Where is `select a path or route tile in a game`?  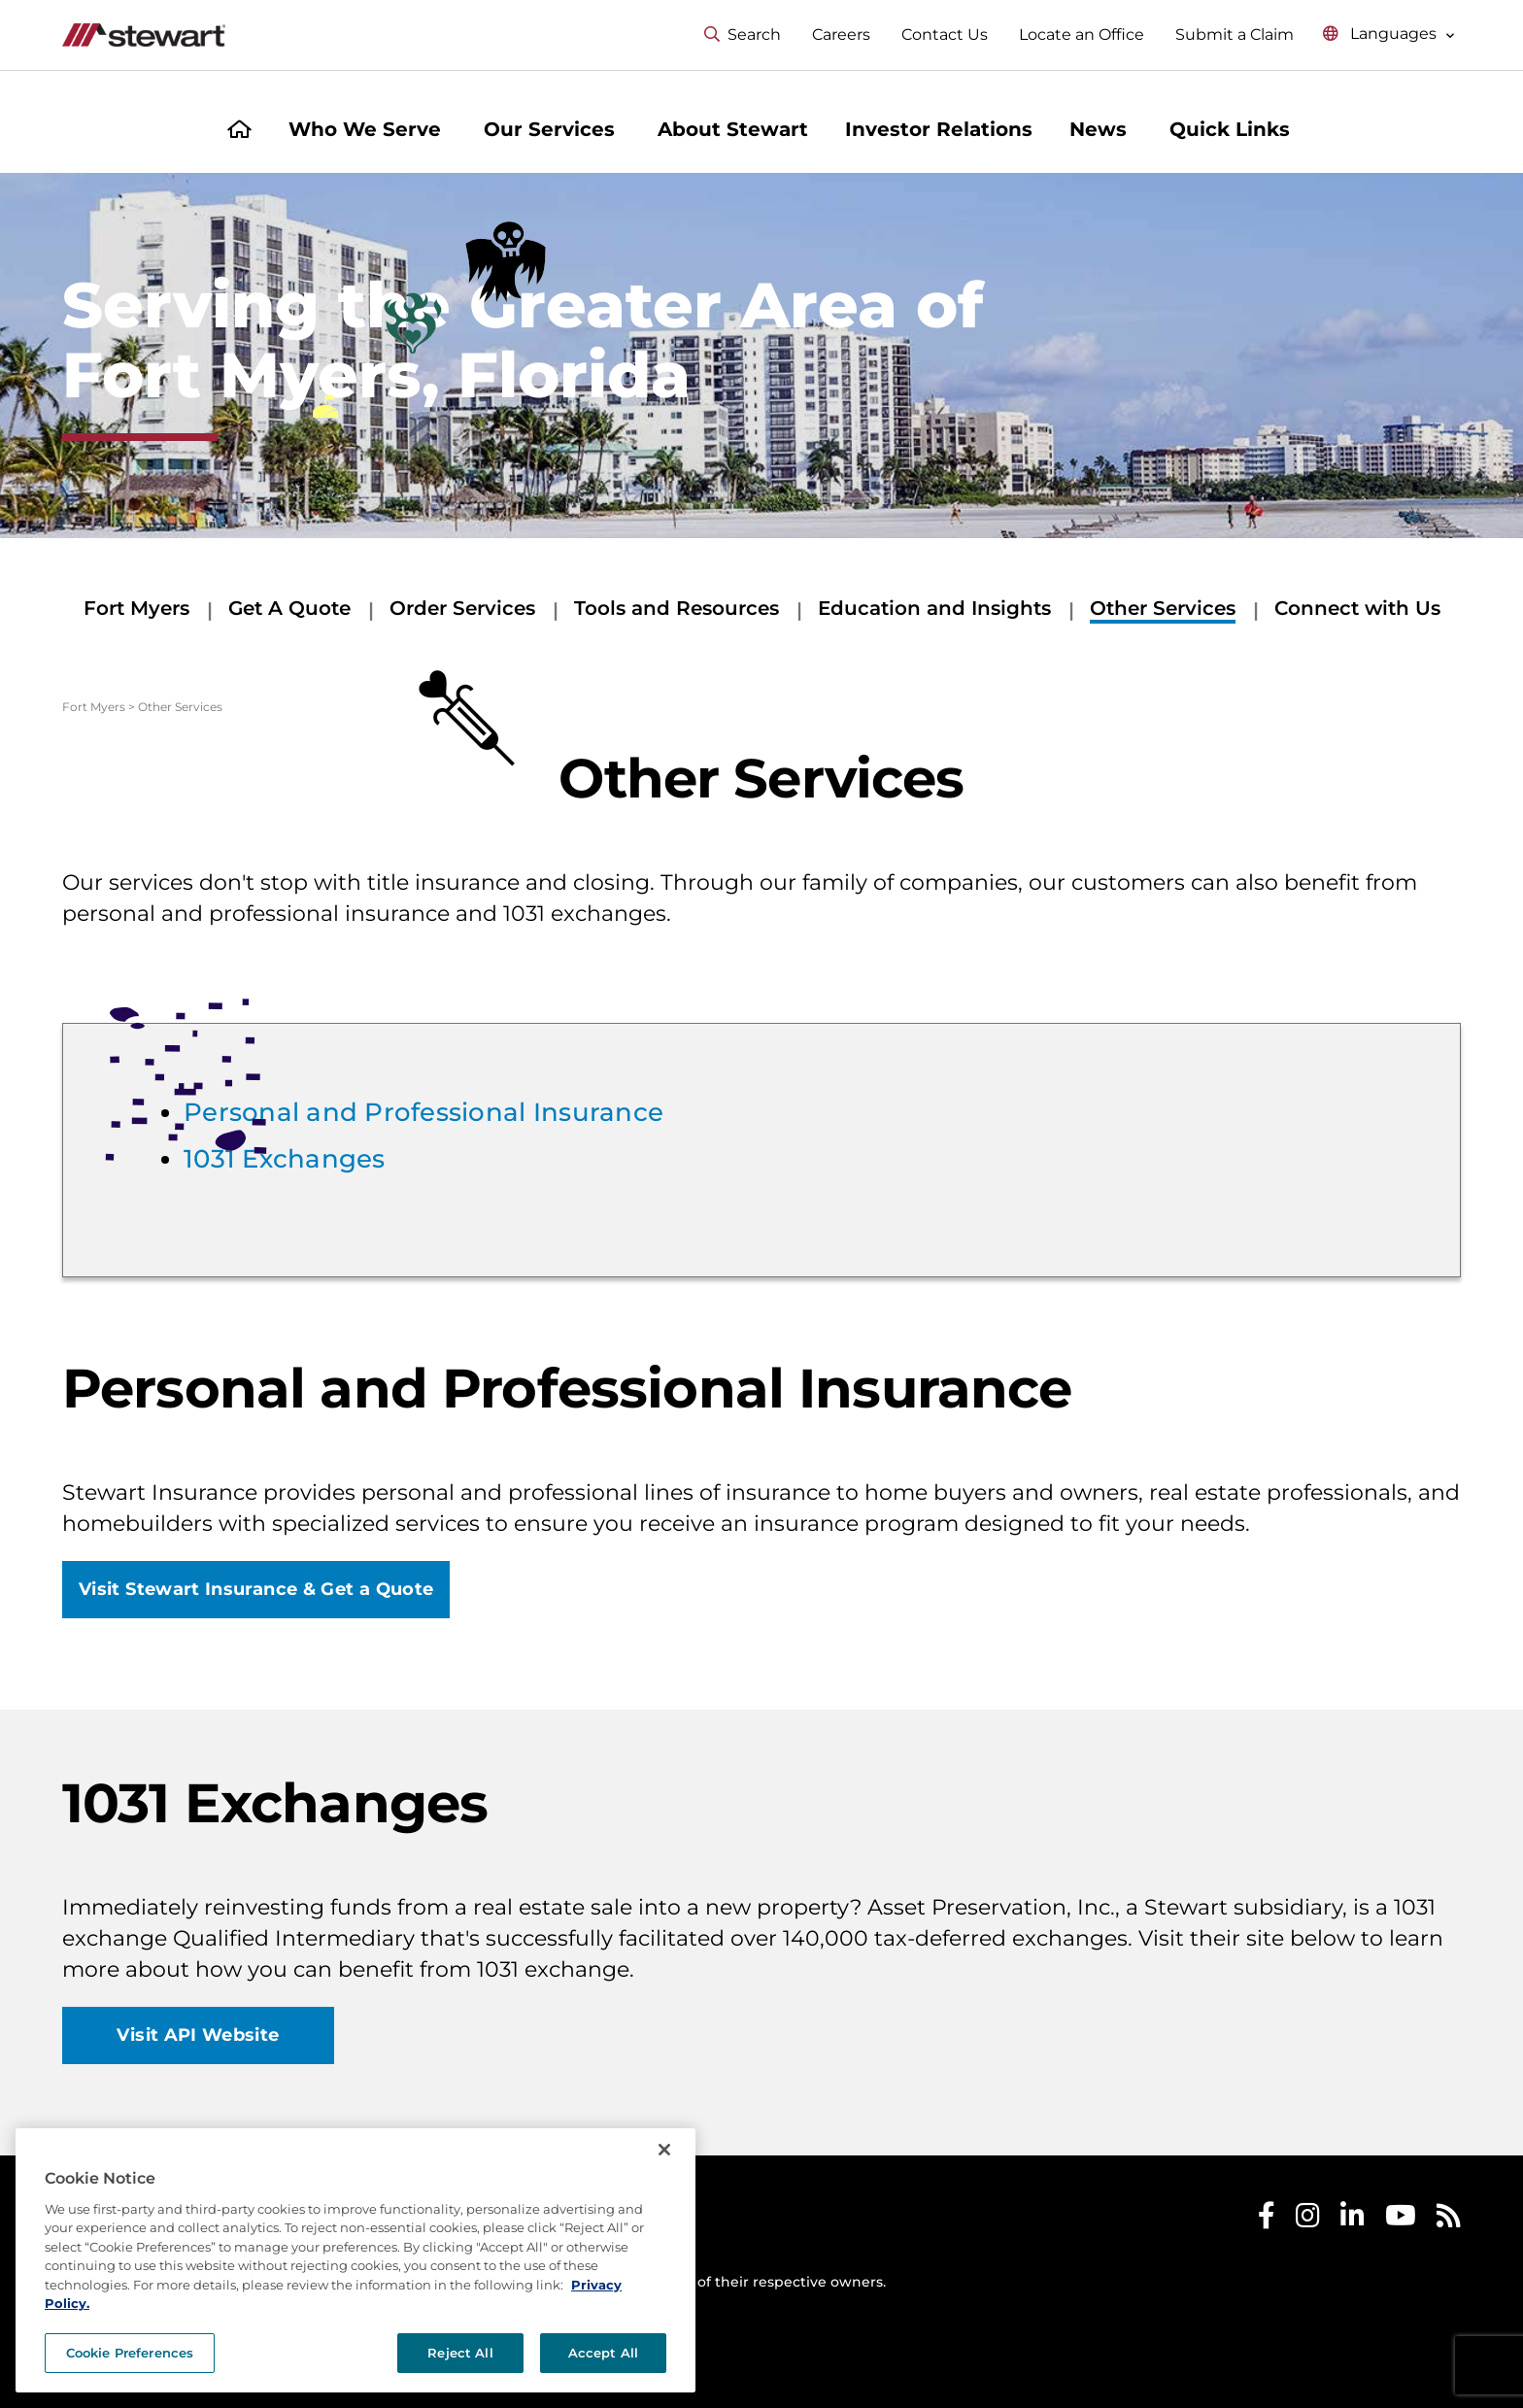 select a path or route tile in a game is located at coordinates (186, 1079).